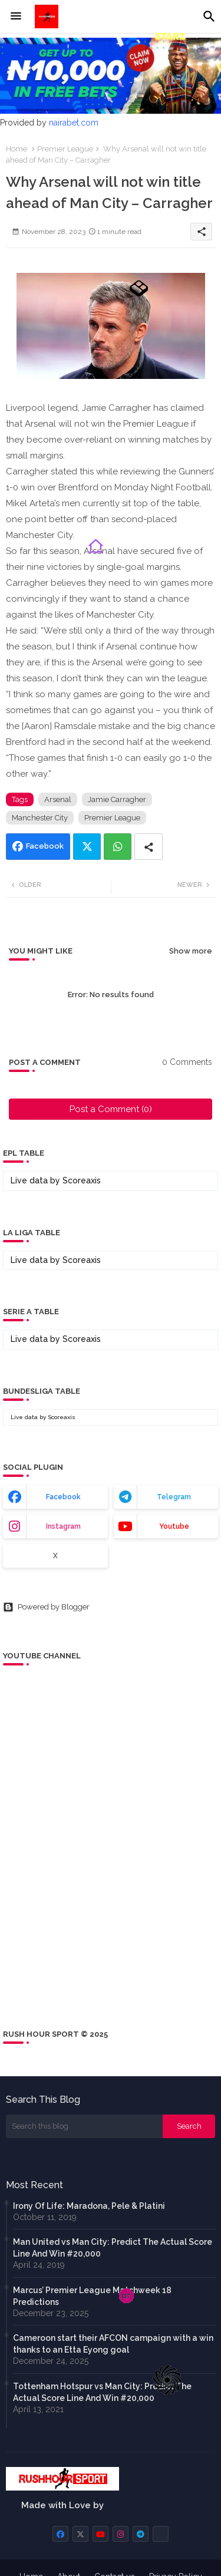  What do you see at coordinates (170, 36) in the screenshot?
I see `open the Starz streaming app` at bounding box center [170, 36].